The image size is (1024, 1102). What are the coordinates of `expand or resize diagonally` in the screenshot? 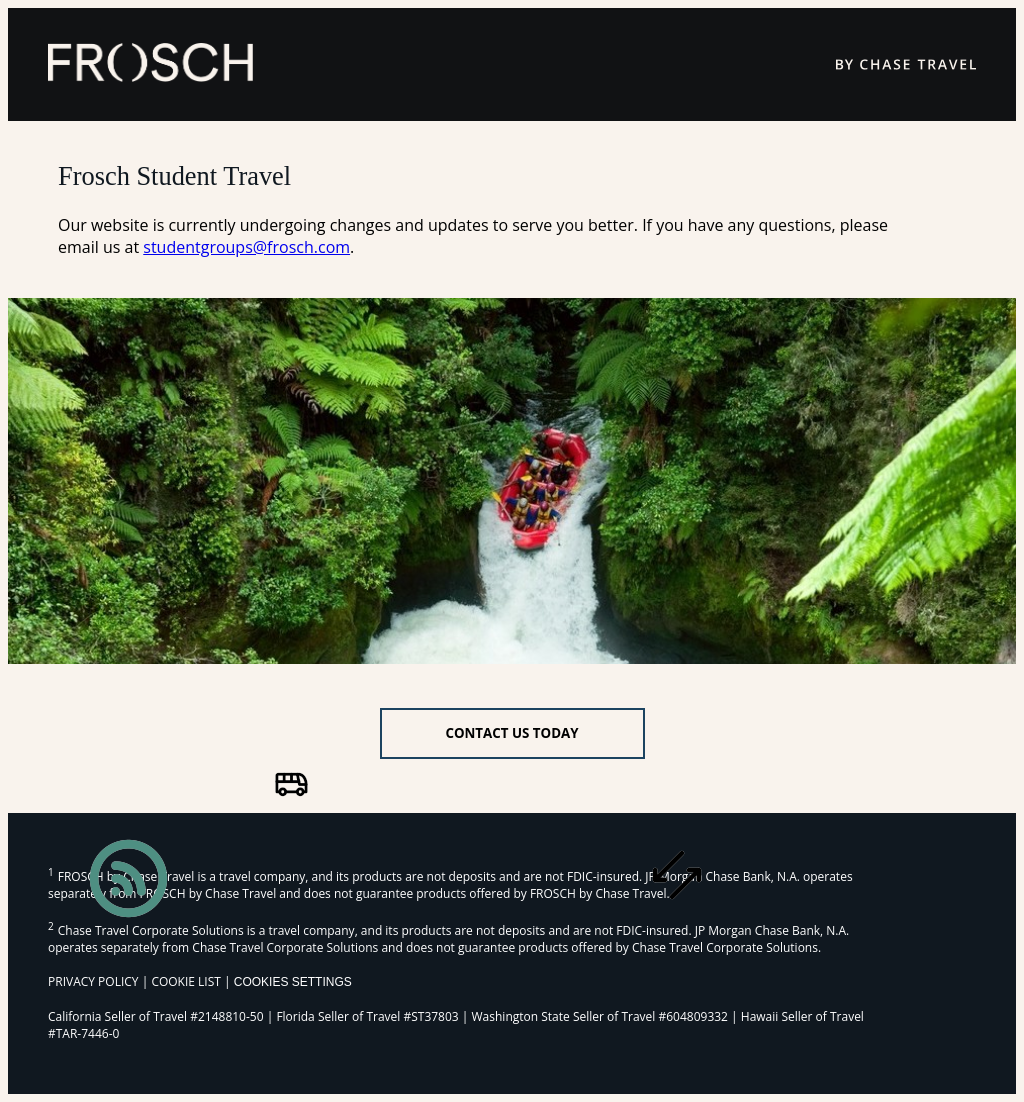 It's located at (677, 875).